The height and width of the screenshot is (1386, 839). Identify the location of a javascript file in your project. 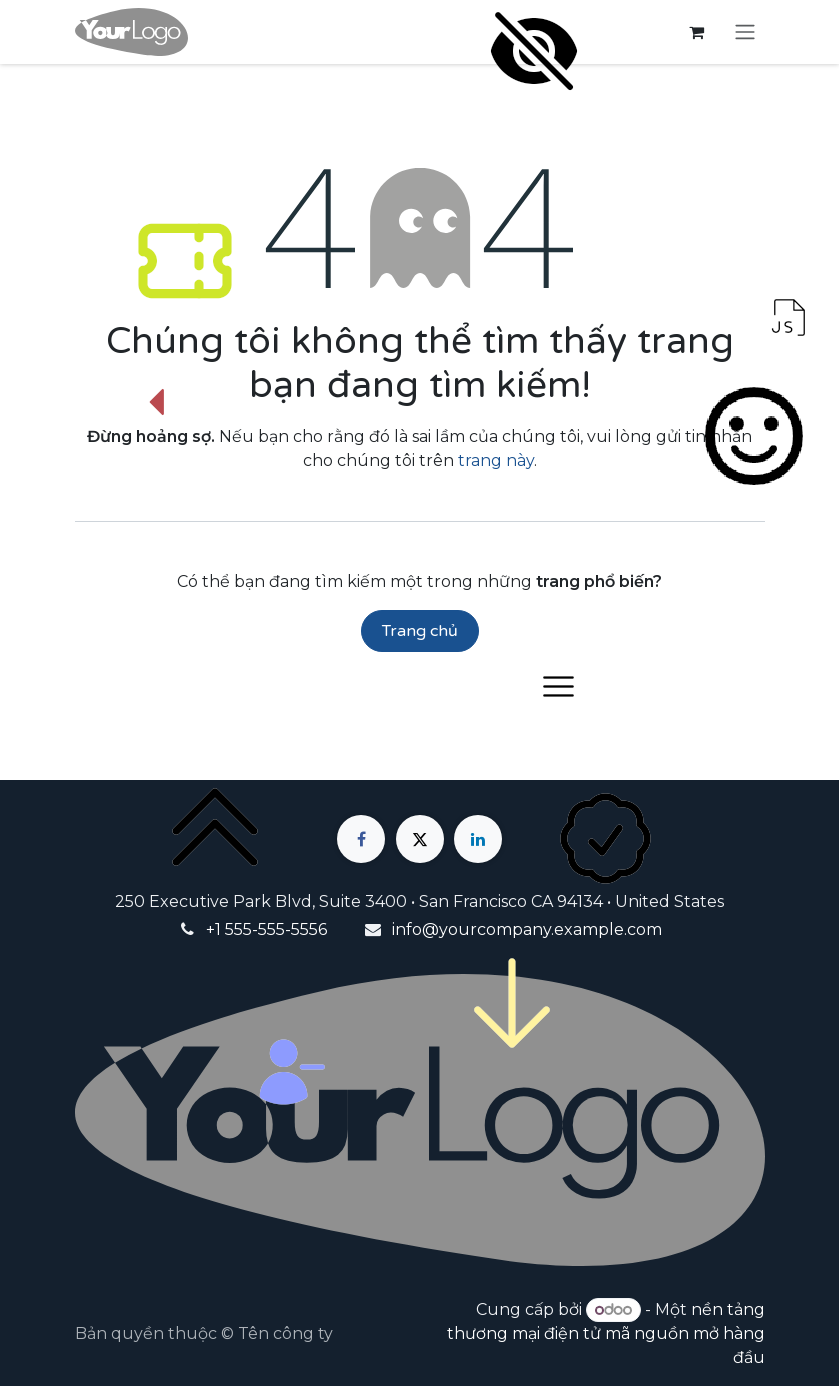
(789, 317).